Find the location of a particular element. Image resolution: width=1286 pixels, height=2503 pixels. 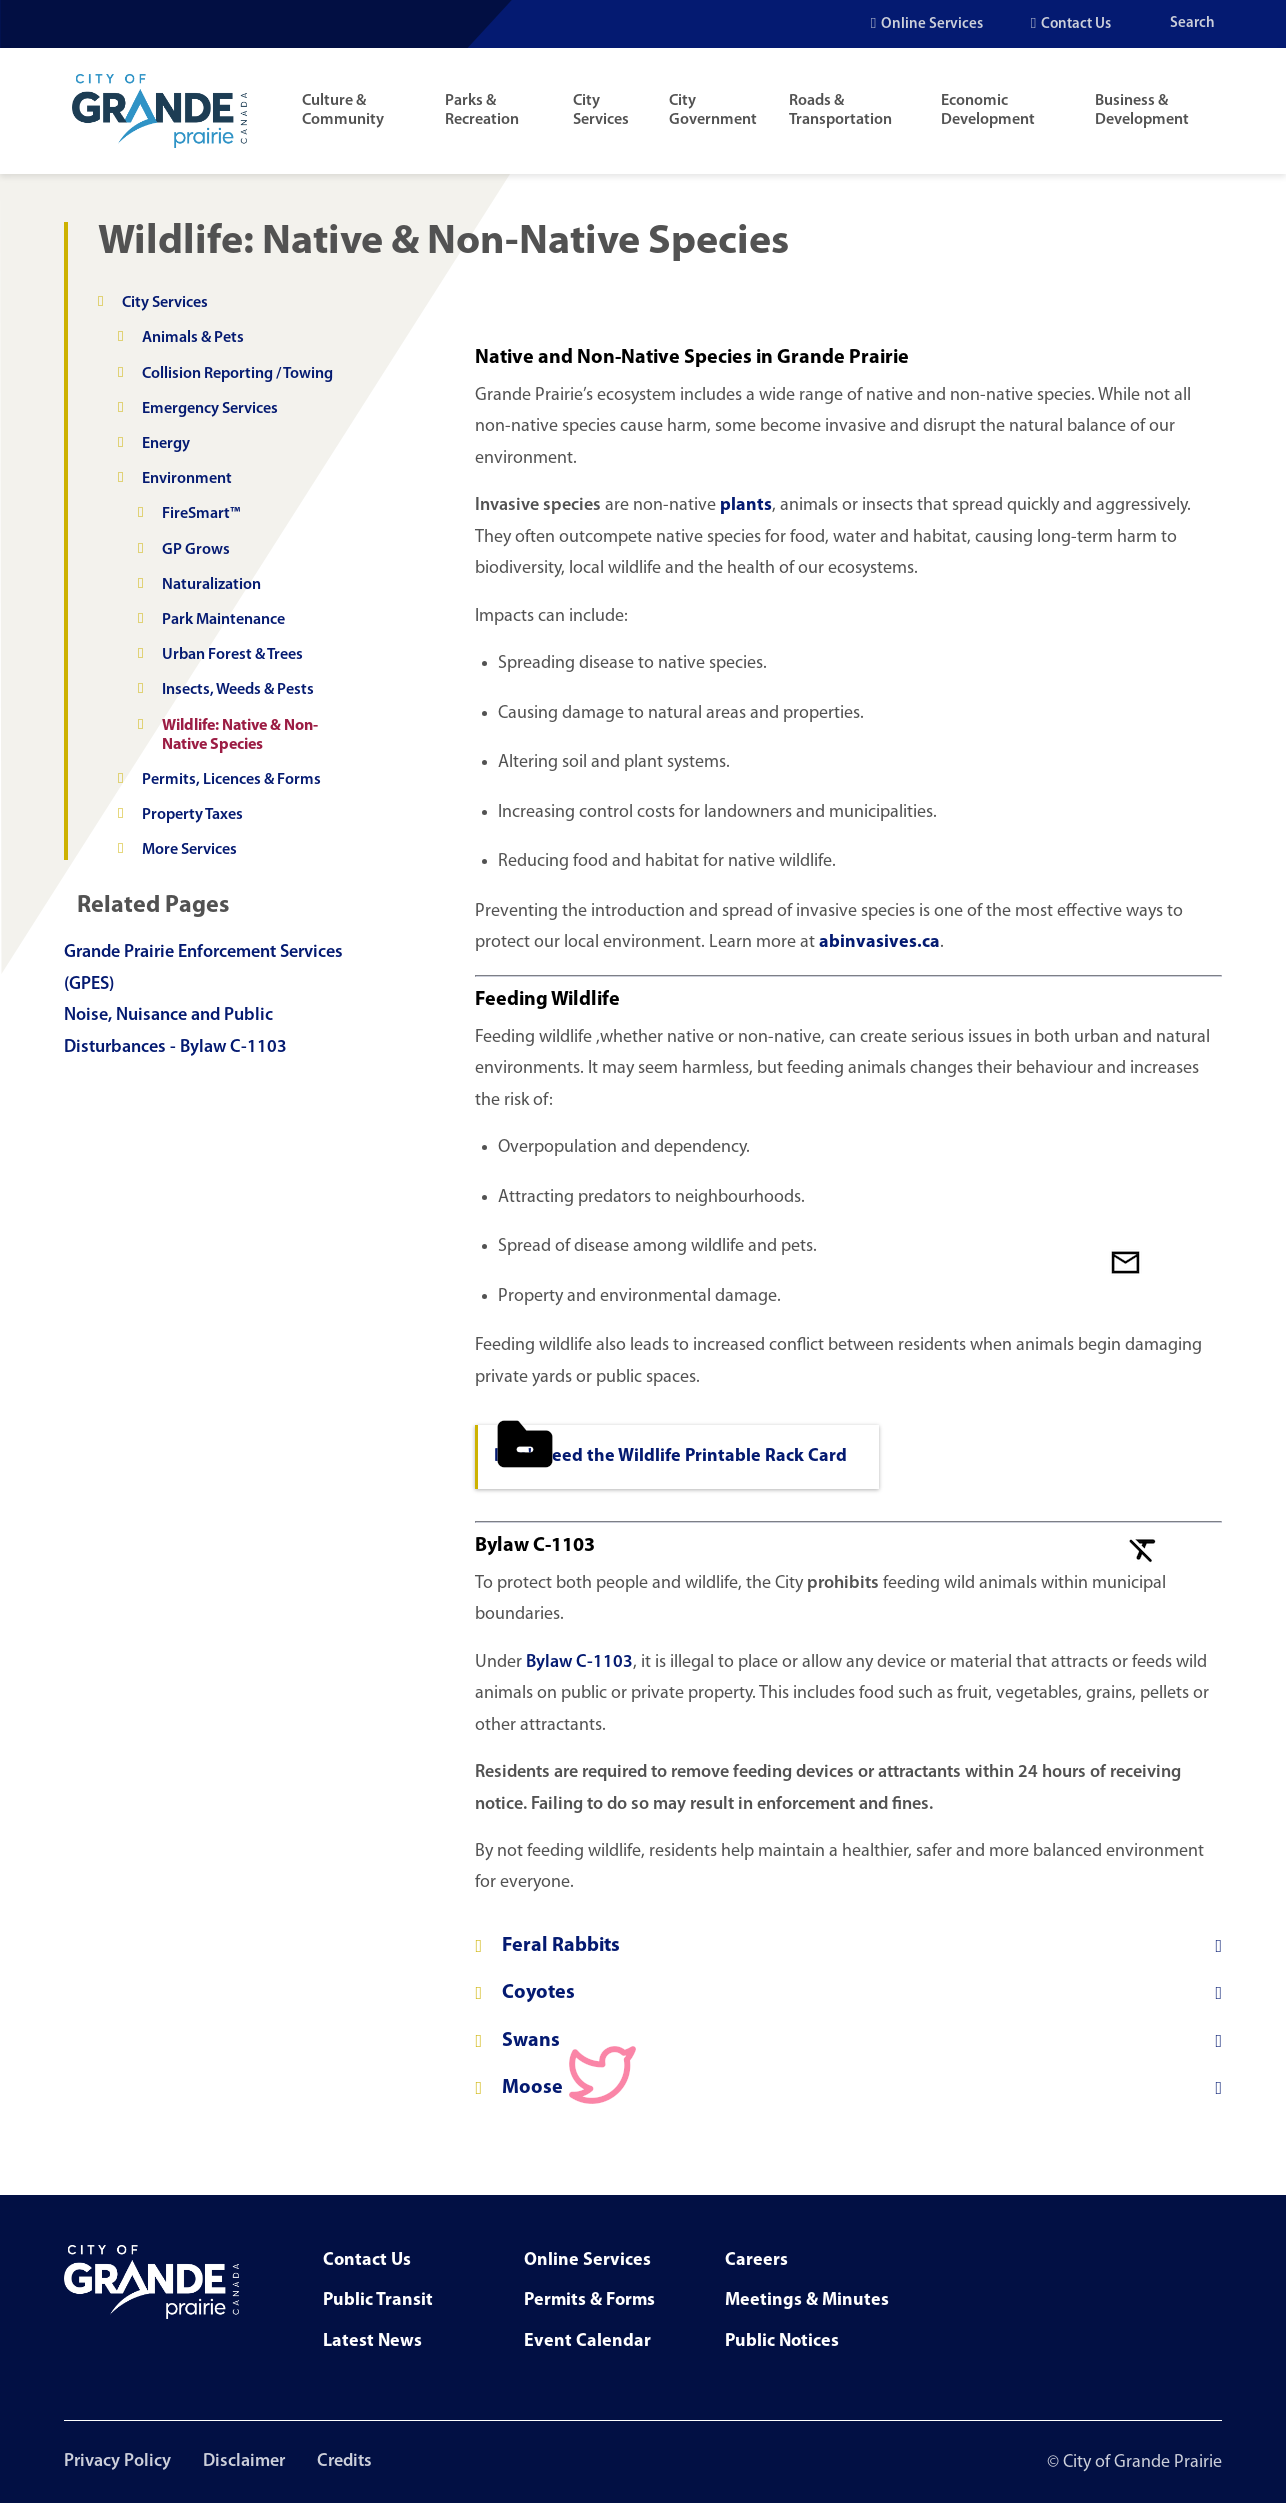

remove a folder from your files is located at coordinates (525, 1444).